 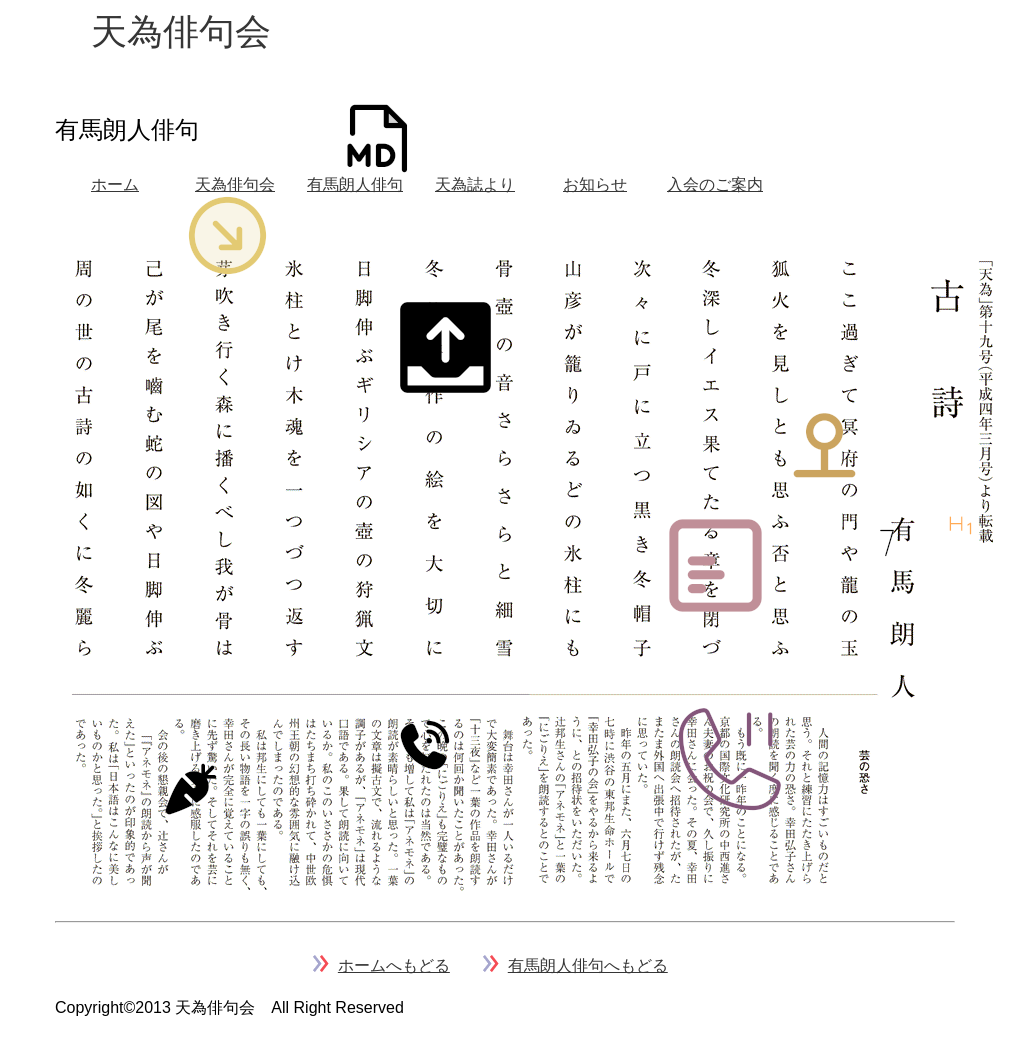 What do you see at coordinates (715, 565) in the screenshot?
I see `align content to bottom-left of container` at bounding box center [715, 565].